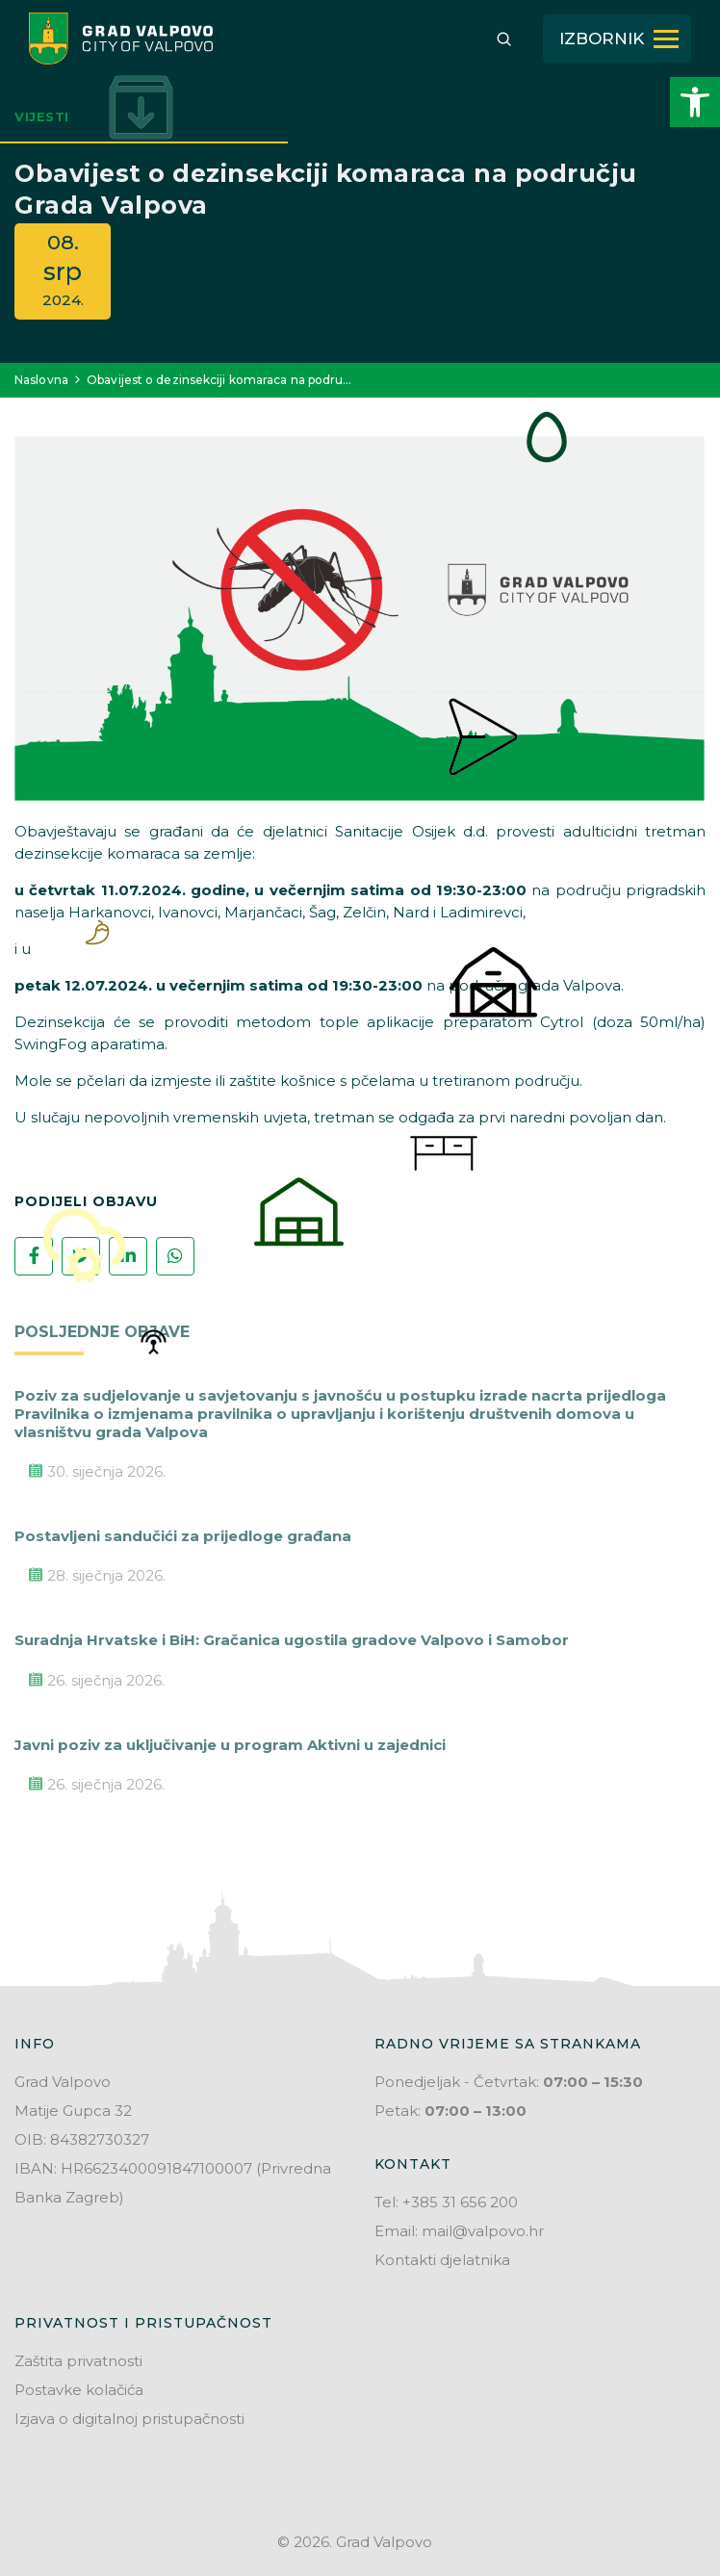  What do you see at coordinates (153, 1342) in the screenshot?
I see `configure antenna or broadcast settings` at bounding box center [153, 1342].